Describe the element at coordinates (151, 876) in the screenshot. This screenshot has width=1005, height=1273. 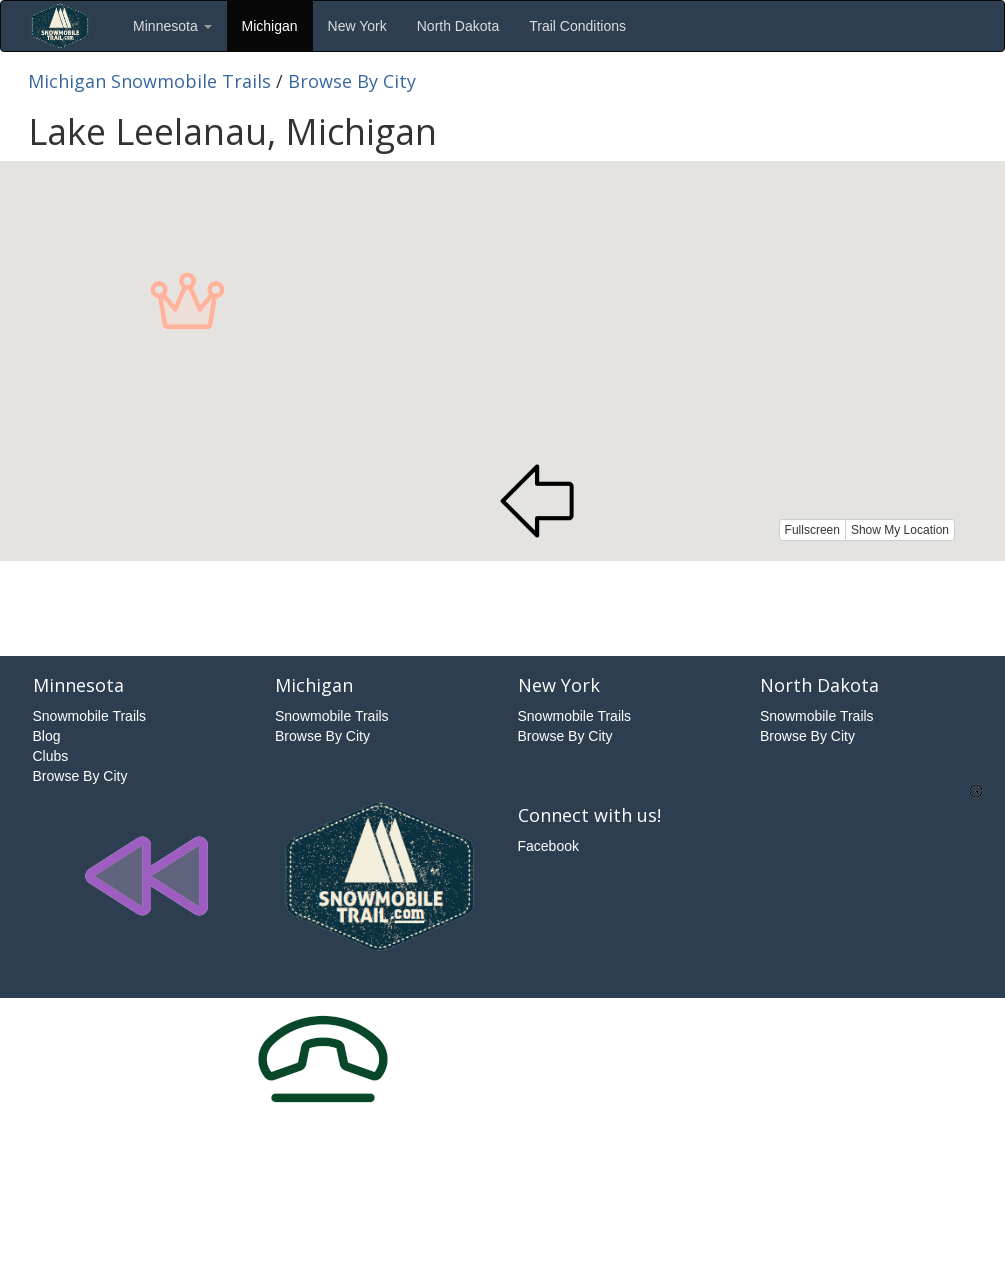
I see `rewind or skip backward in media playback` at that location.